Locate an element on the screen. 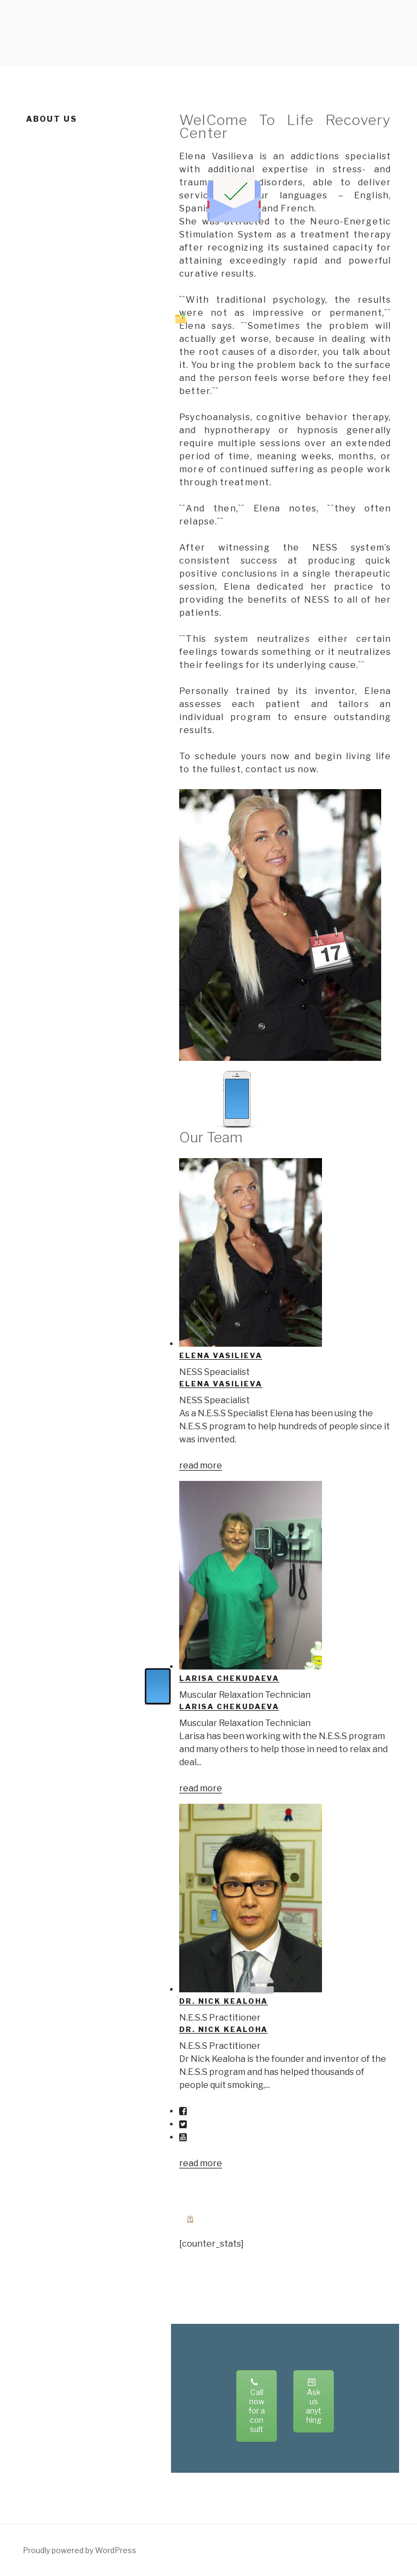 This screenshot has width=417, height=2576. eject a disc or removable media is located at coordinates (262, 1980).